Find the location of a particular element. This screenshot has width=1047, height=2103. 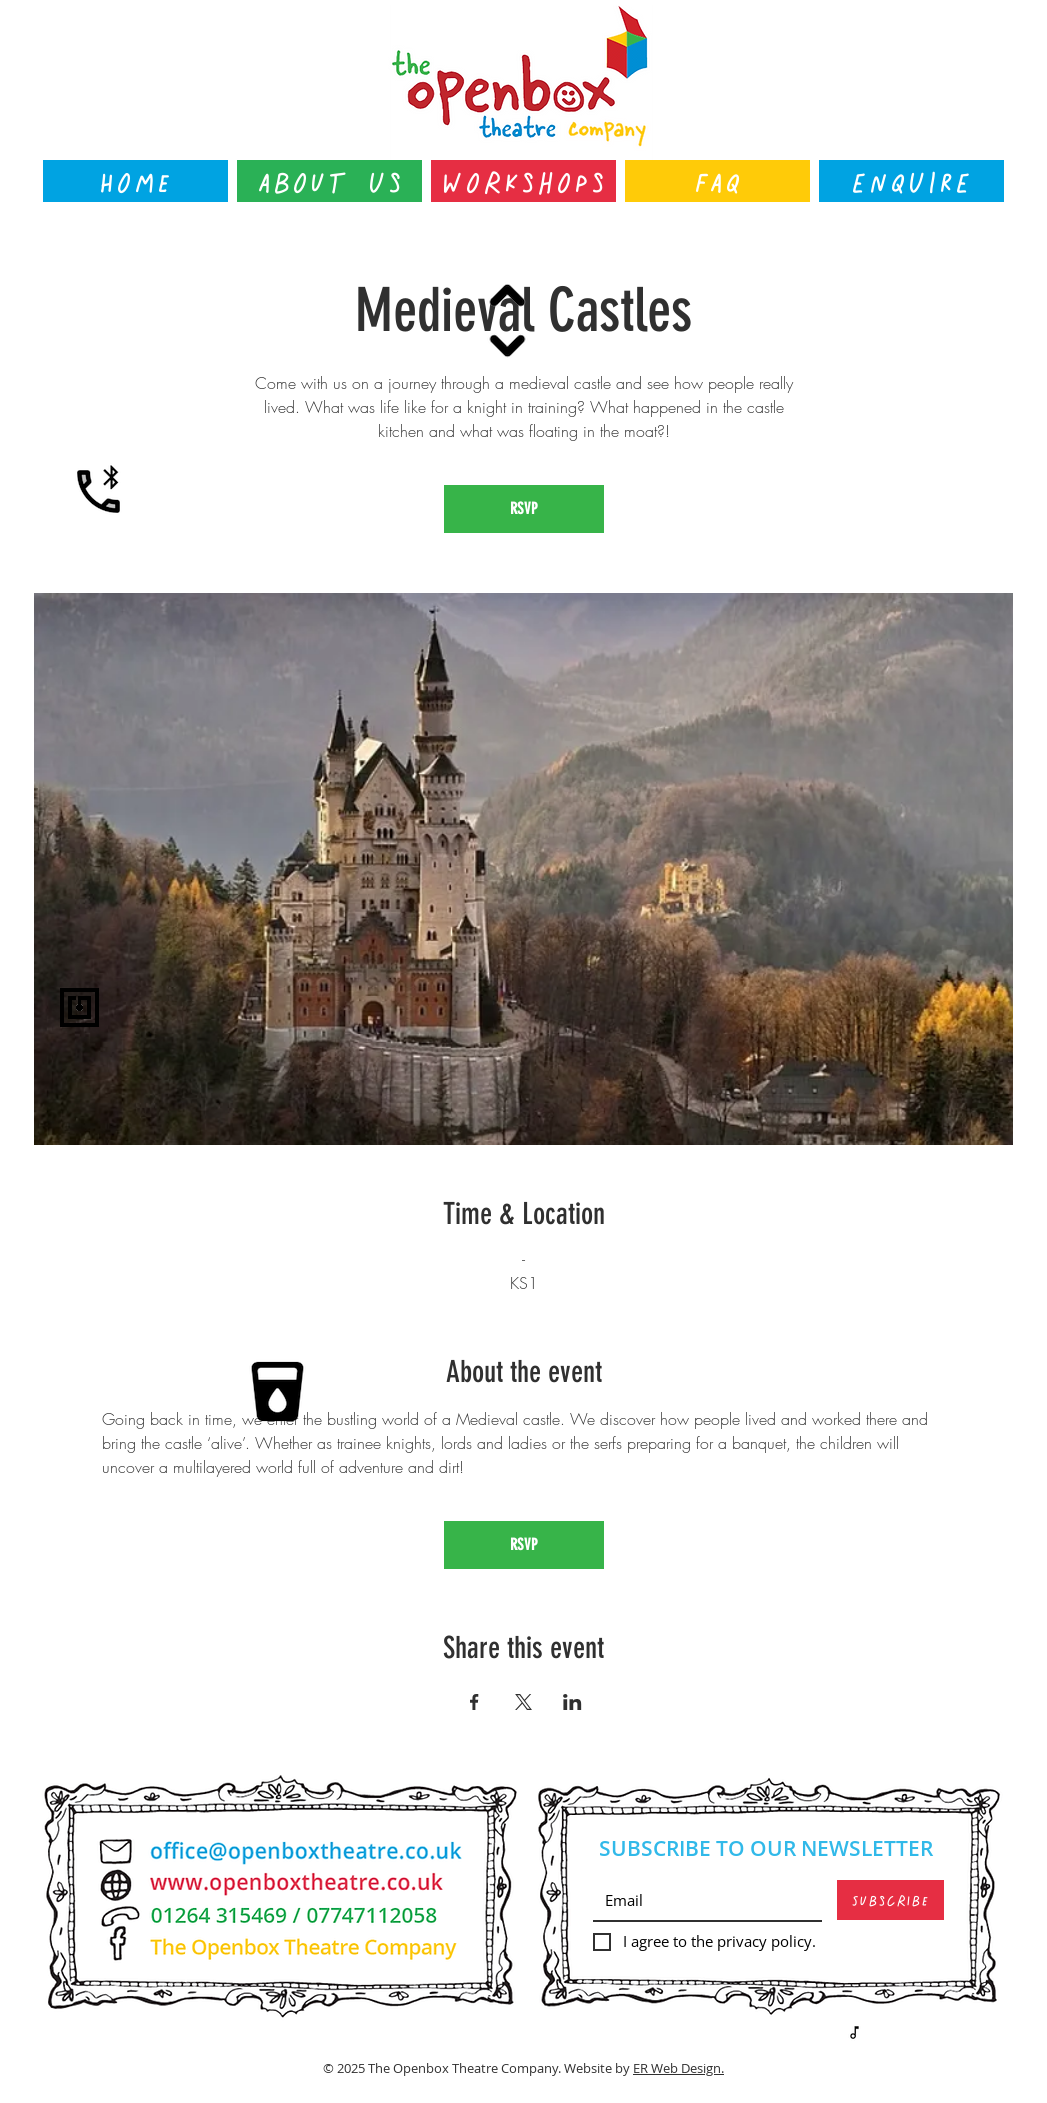

find nearby drink or beverage locations is located at coordinates (277, 1391).